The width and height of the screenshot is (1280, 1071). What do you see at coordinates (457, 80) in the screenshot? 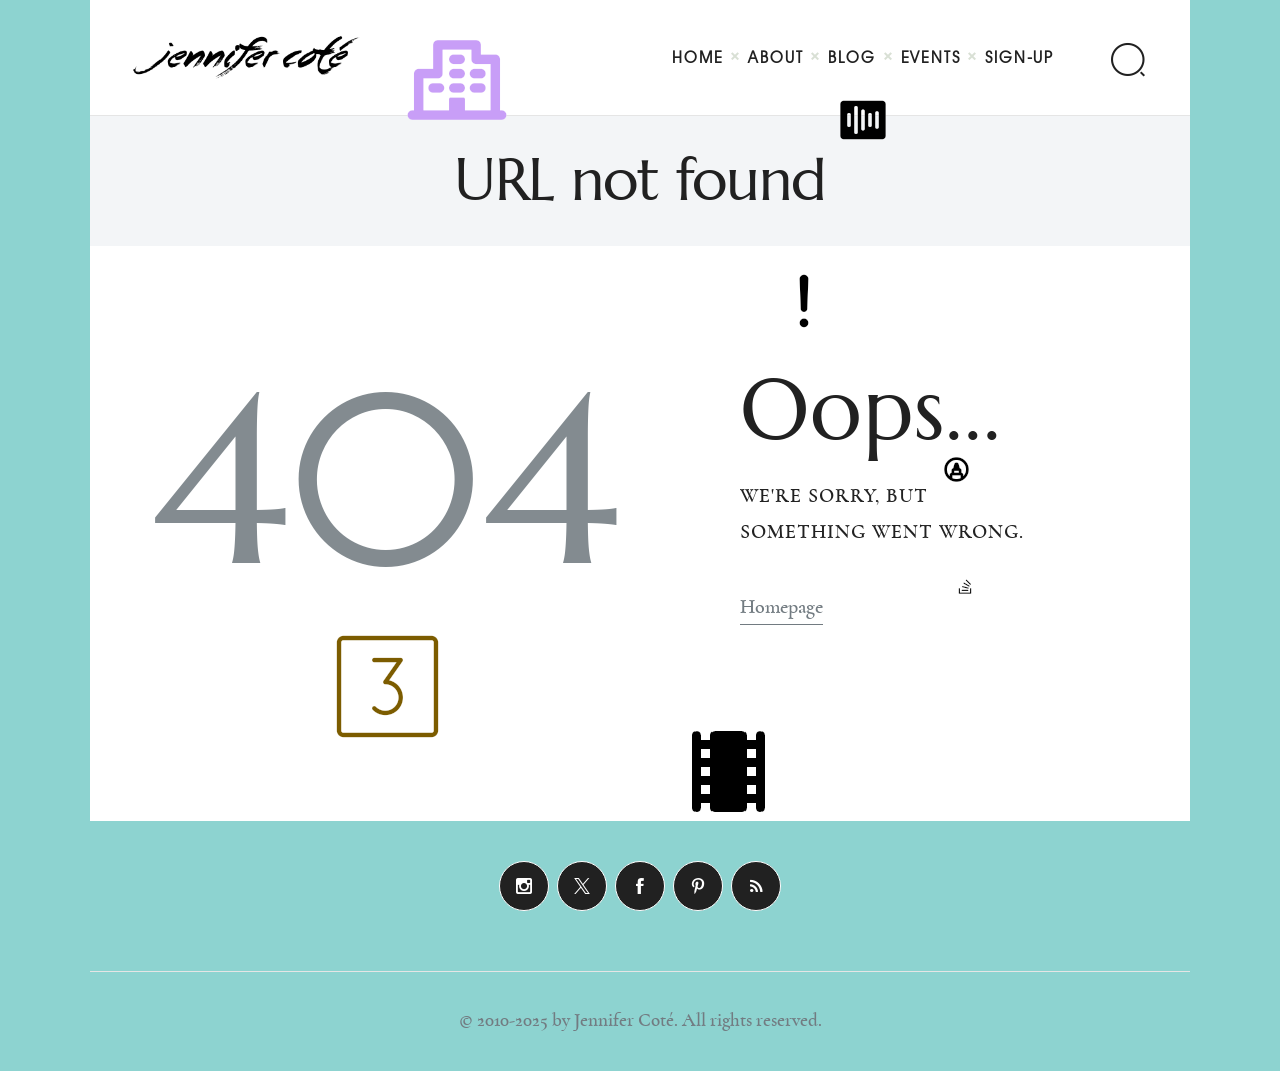
I see `view apartment or residential building details` at bounding box center [457, 80].